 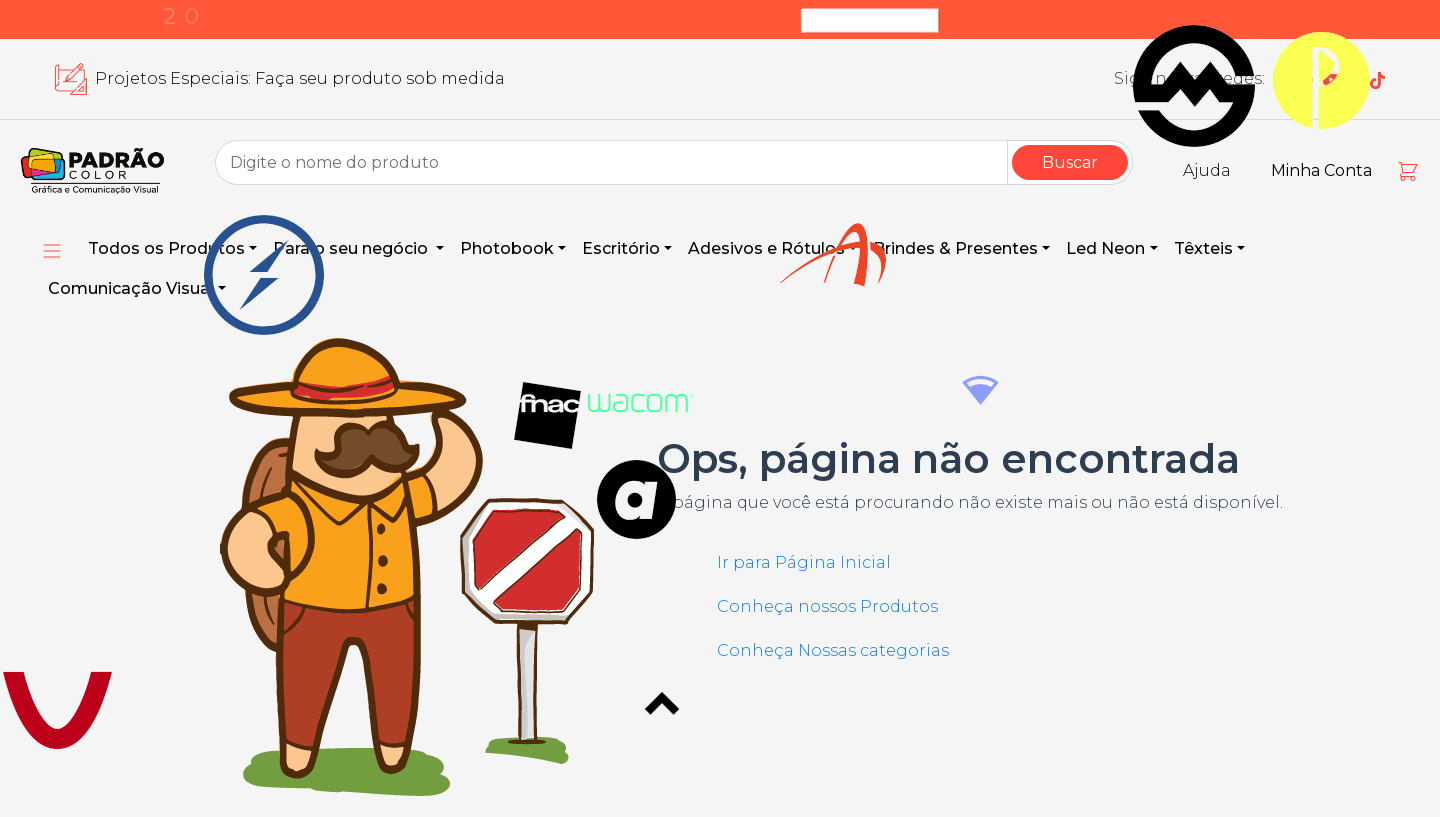 What do you see at coordinates (662, 704) in the screenshot?
I see `expand or collapse a dropdown menu` at bounding box center [662, 704].